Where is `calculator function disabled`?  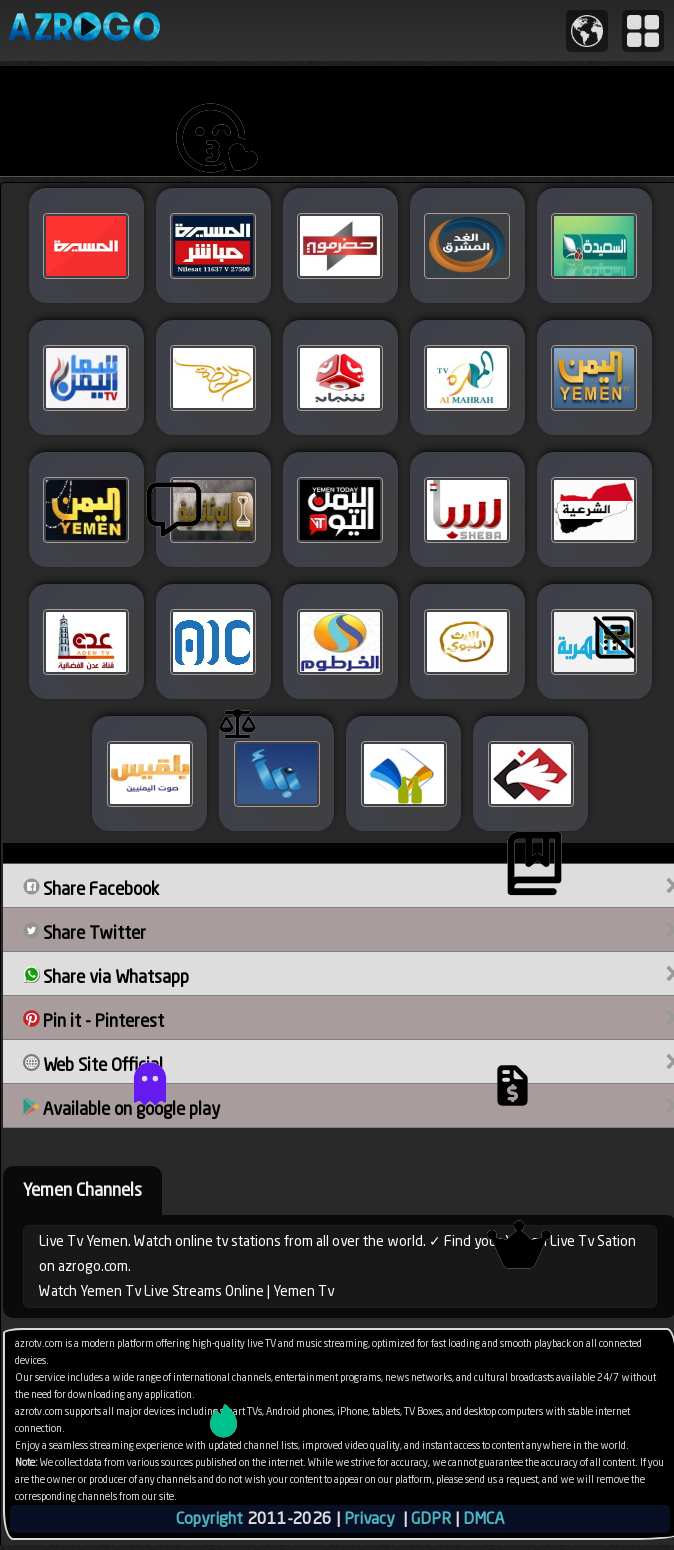 calculator function disabled is located at coordinates (614, 637).